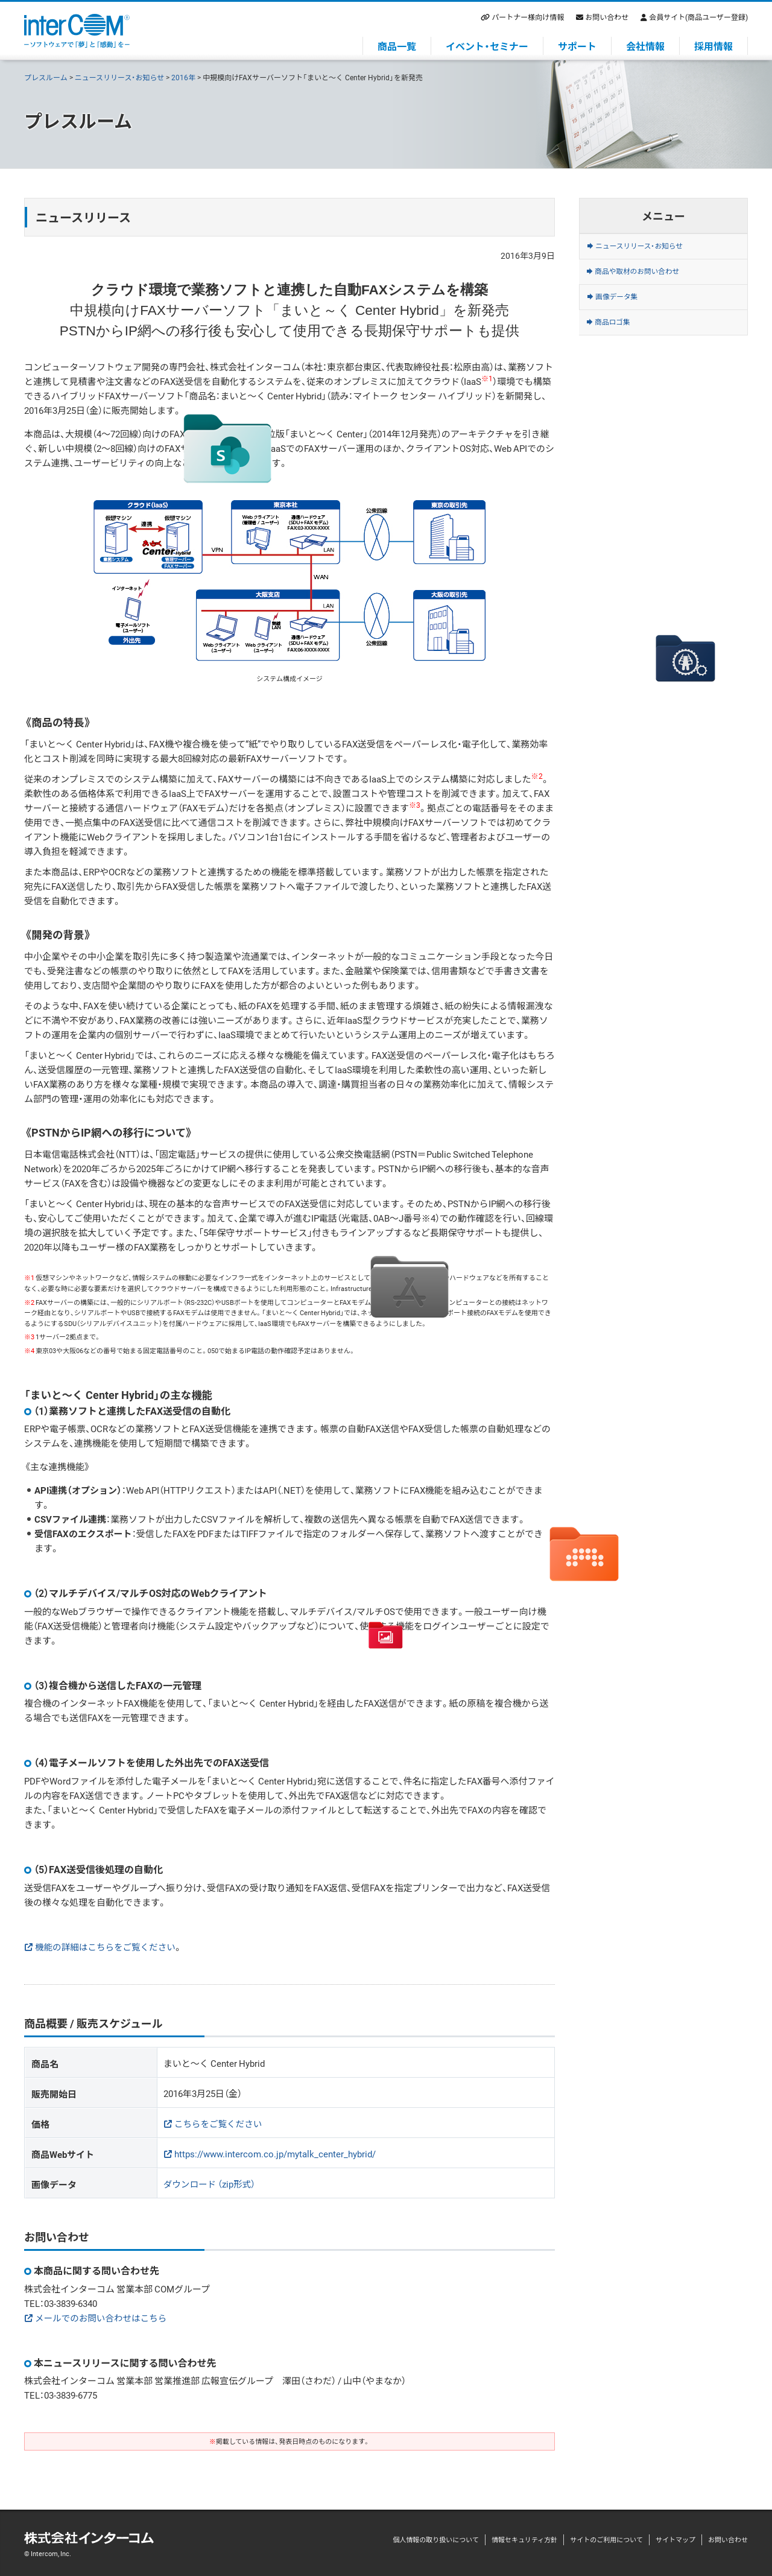  What do you see at coordinates (685, 660) in the screenshot?
I see `folder for NoLimits coaster simulation mods and custom content` at bounding box center [685, 660].